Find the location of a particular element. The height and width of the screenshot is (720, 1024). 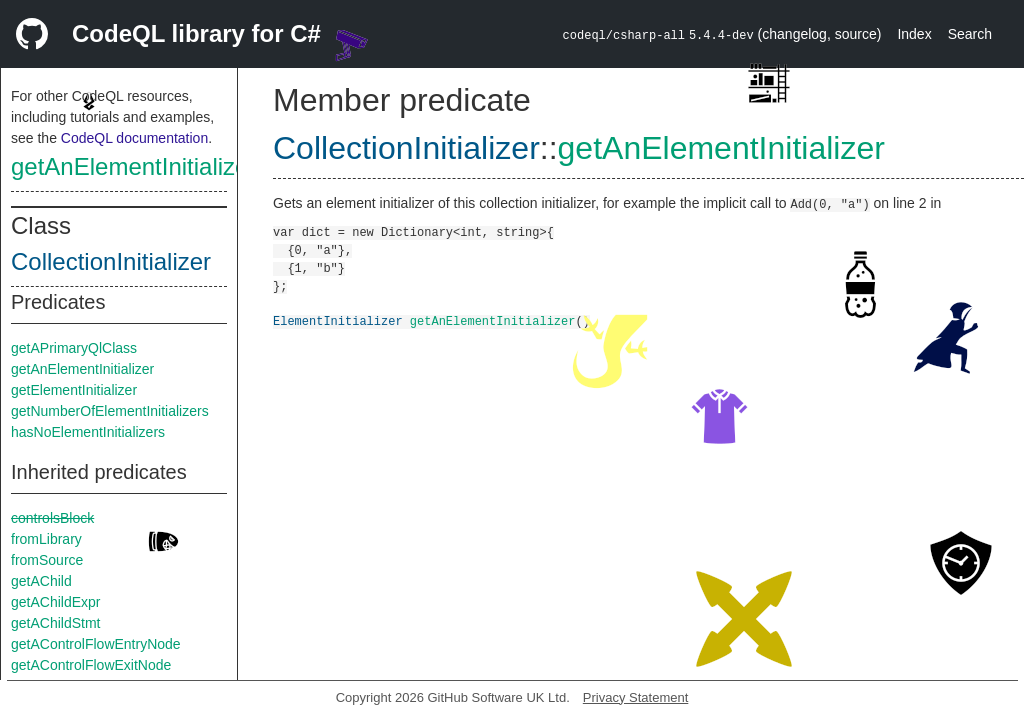

browse clothing or apparel category is located at coordinates (719, 416).